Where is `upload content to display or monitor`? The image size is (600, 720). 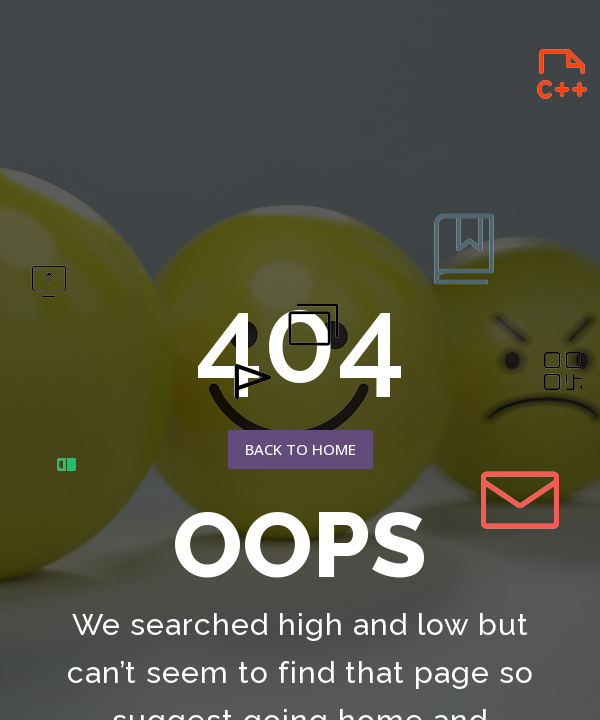
upload content to display or monitor is located at coordinates (49, 280).